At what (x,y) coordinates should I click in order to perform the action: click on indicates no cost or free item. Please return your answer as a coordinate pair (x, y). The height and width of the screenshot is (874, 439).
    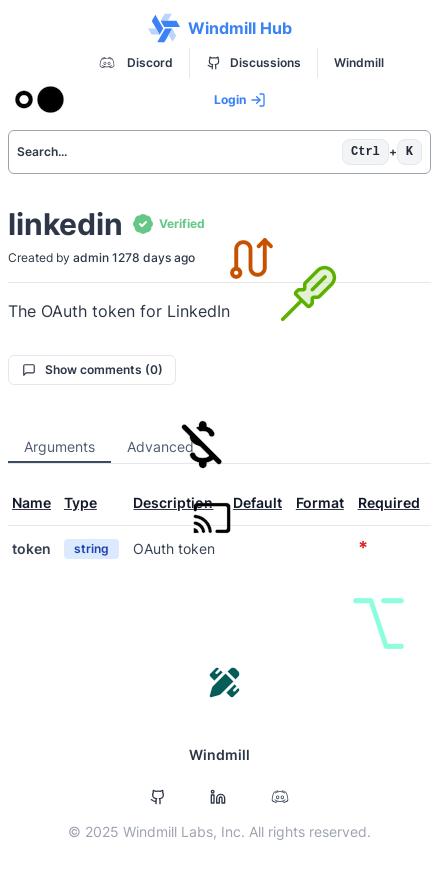
    Looking at the image, I should click on (201, 444).